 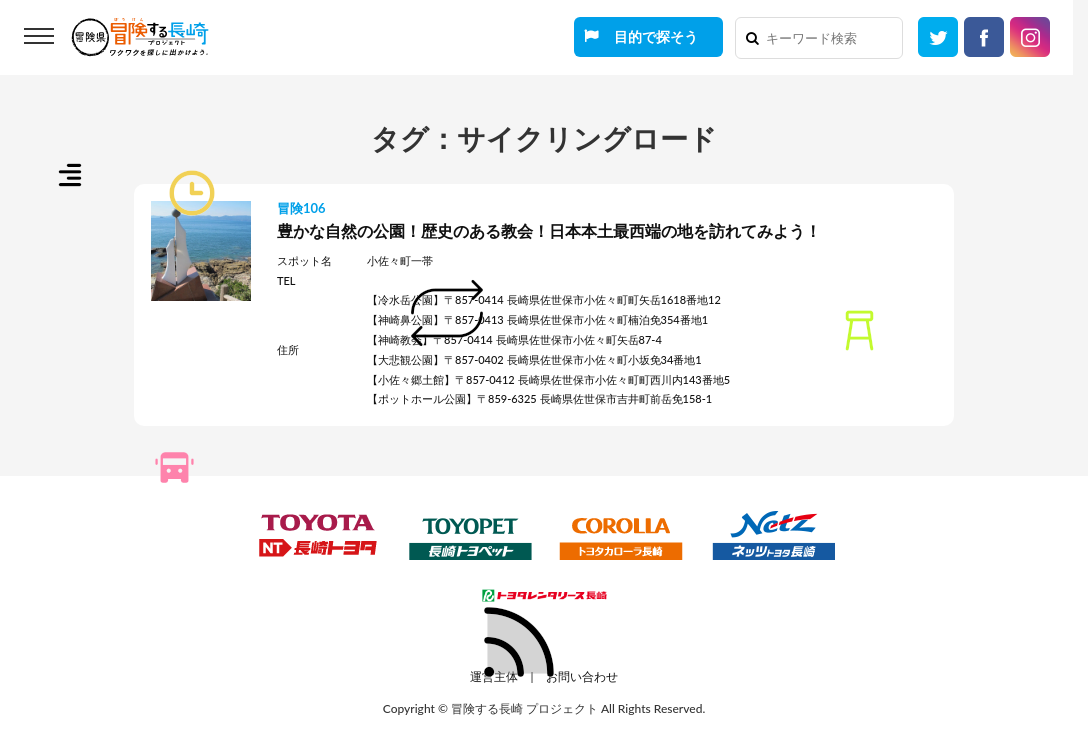 I want to click on toggle repeat mode for media playback, so click(x=447, y=313).